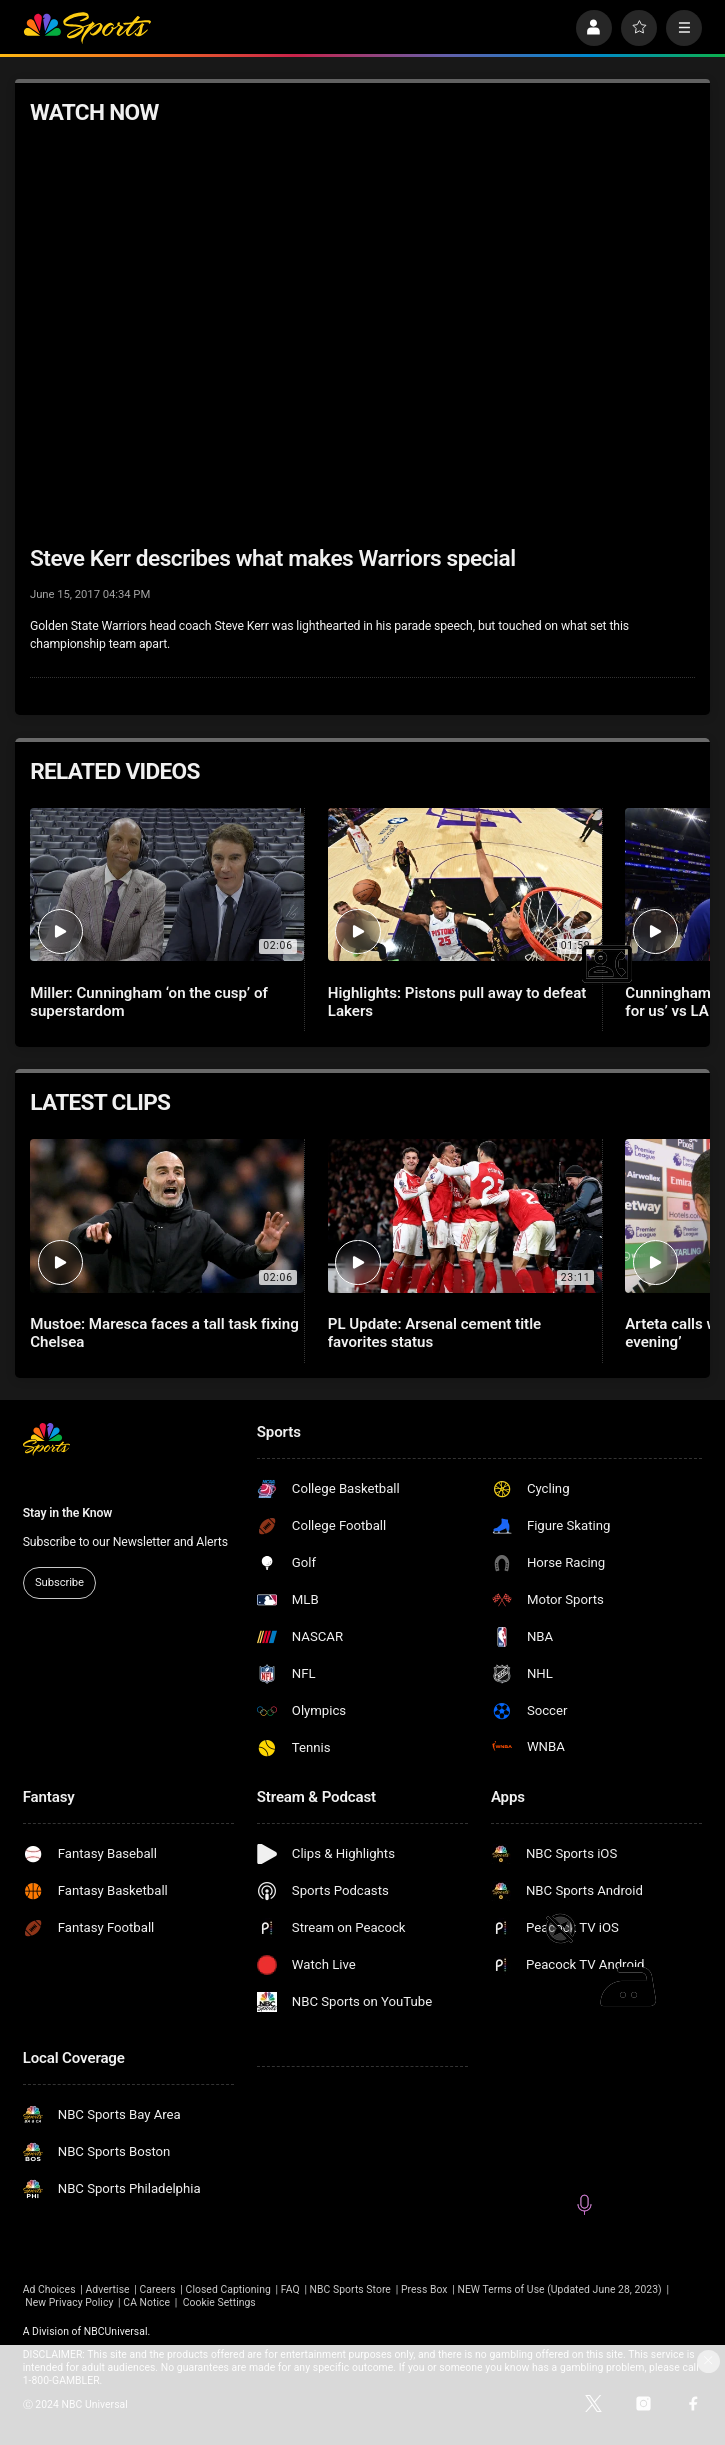 The height and width of the screenshot is (2445, 725). Describe the element at coordinates (607, 964) in the screenshot. I see `view contact's phone information` at that location.